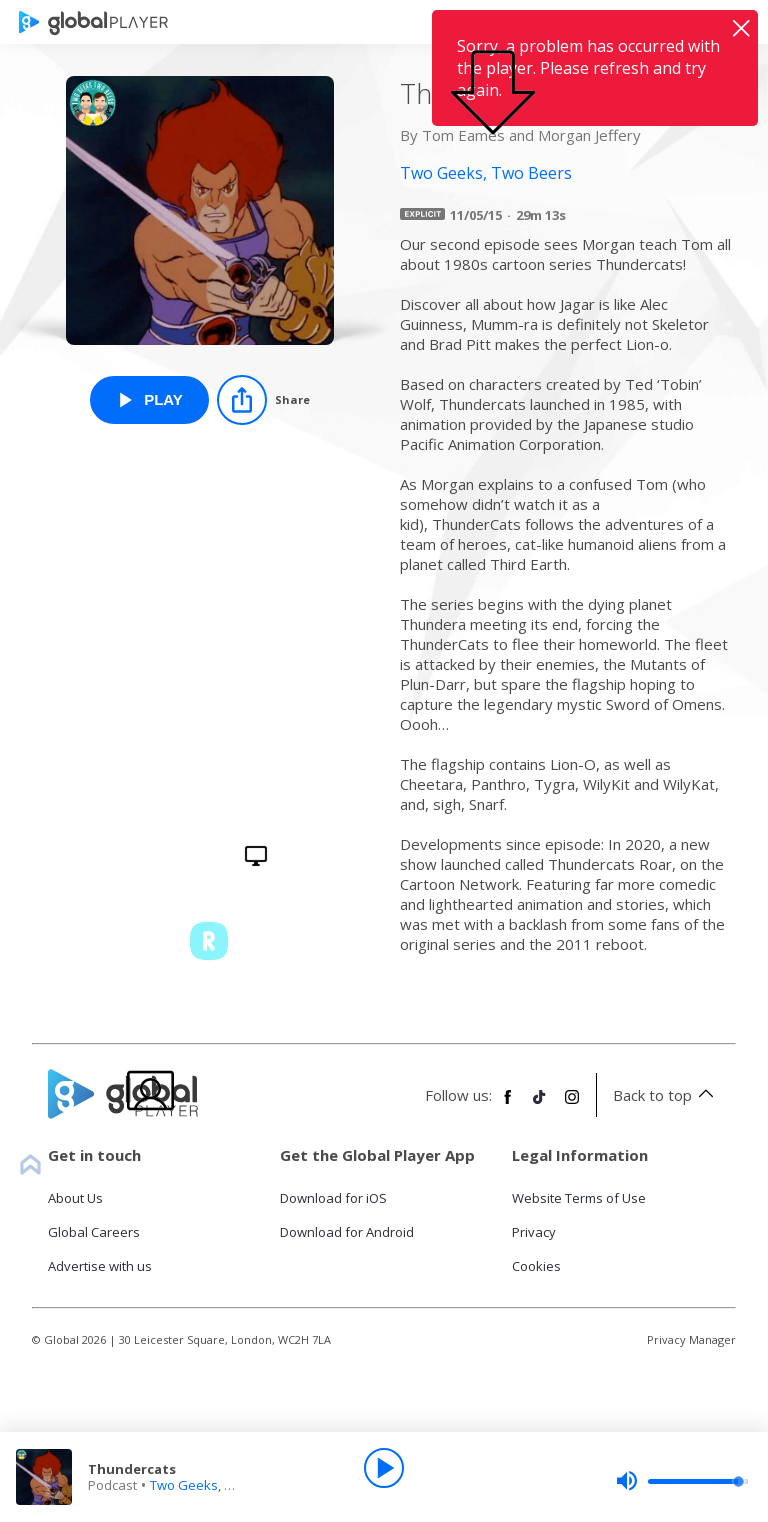 This screenshot has height=1522, width=768. I want to click on indicates a rating or review feature, so click(209, 941).